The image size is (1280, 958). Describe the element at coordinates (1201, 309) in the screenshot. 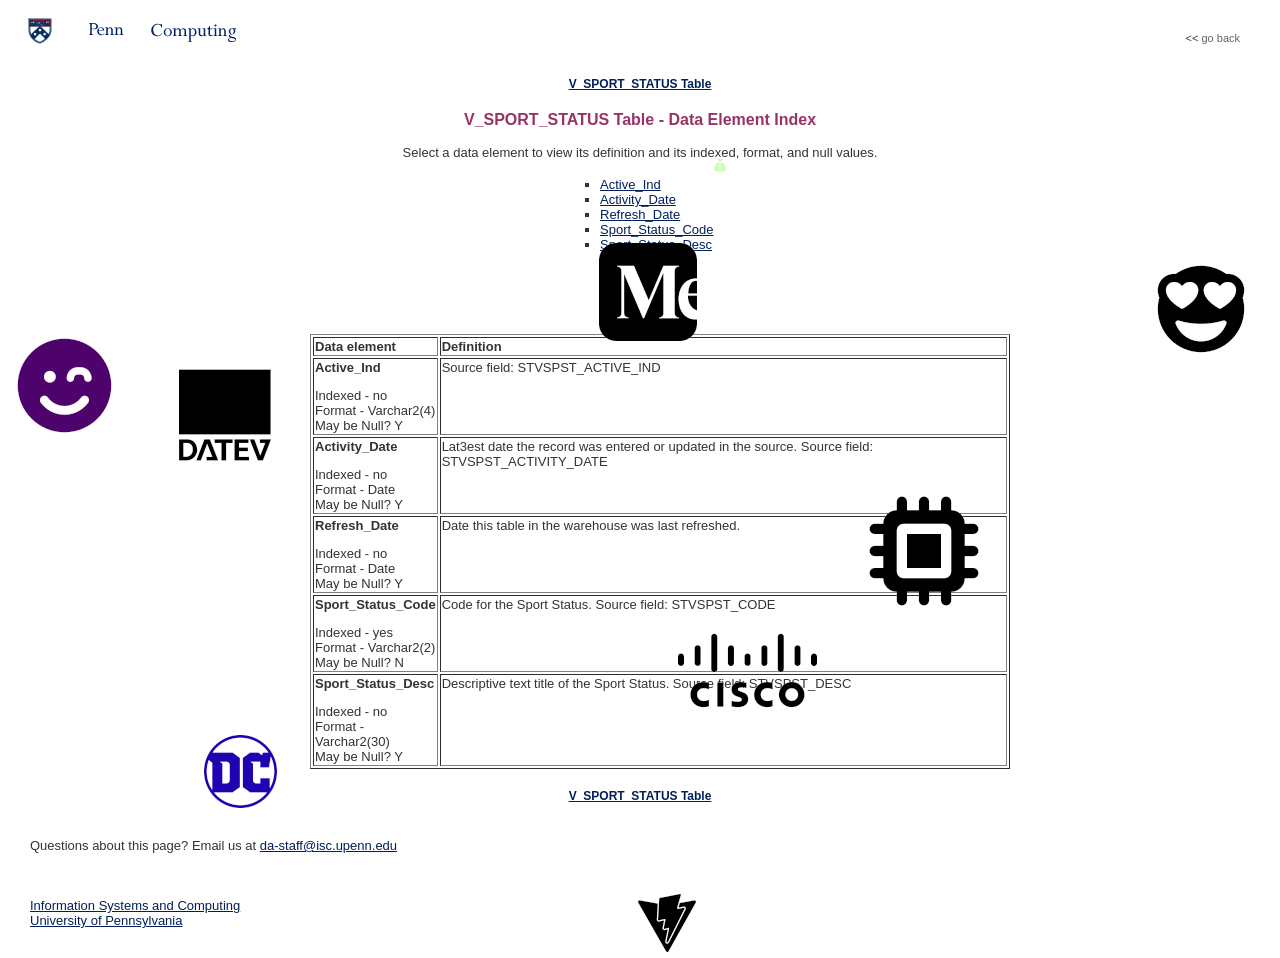

I see `react to a message with love` at that location.